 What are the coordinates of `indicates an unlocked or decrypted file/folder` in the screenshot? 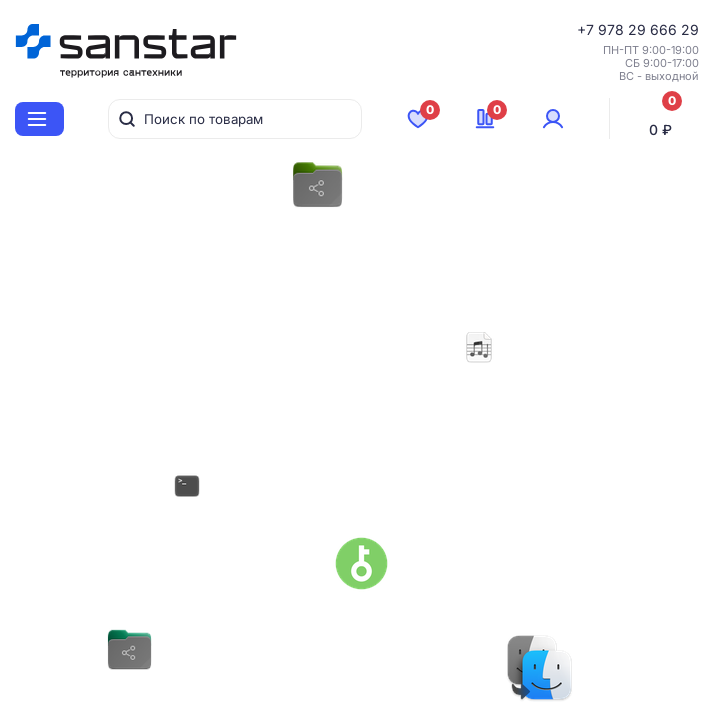 It's located at (361, 563).